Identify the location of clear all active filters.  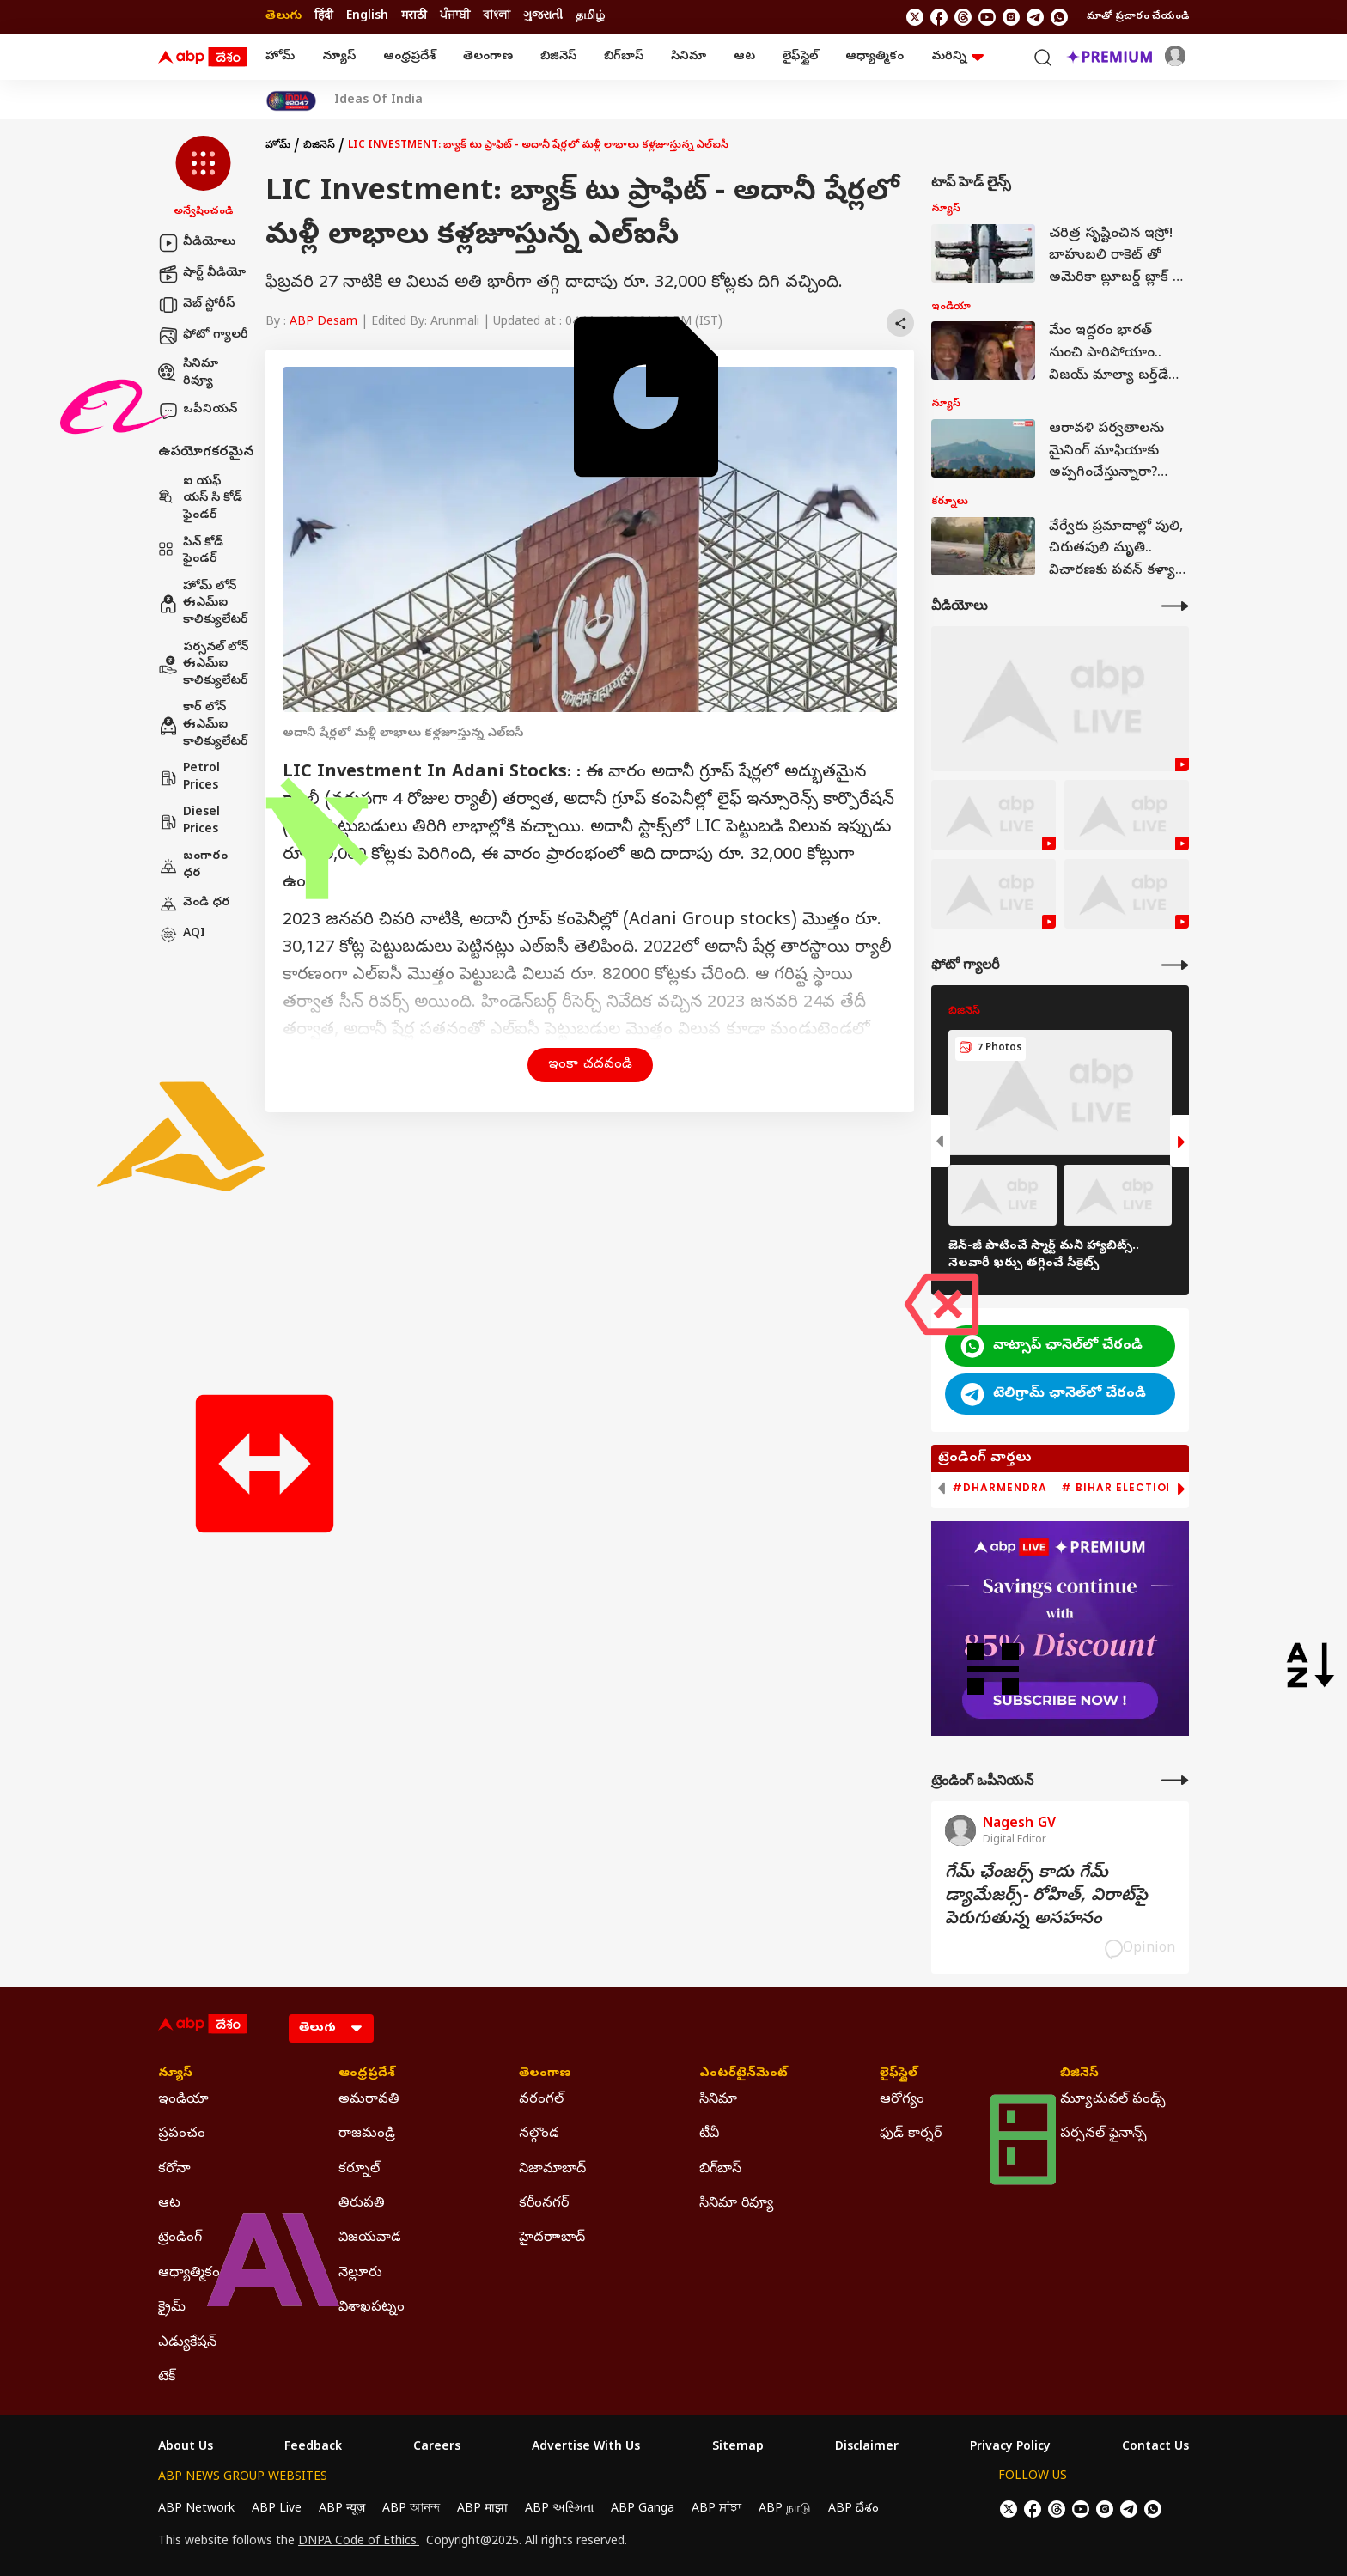
(317, 843).